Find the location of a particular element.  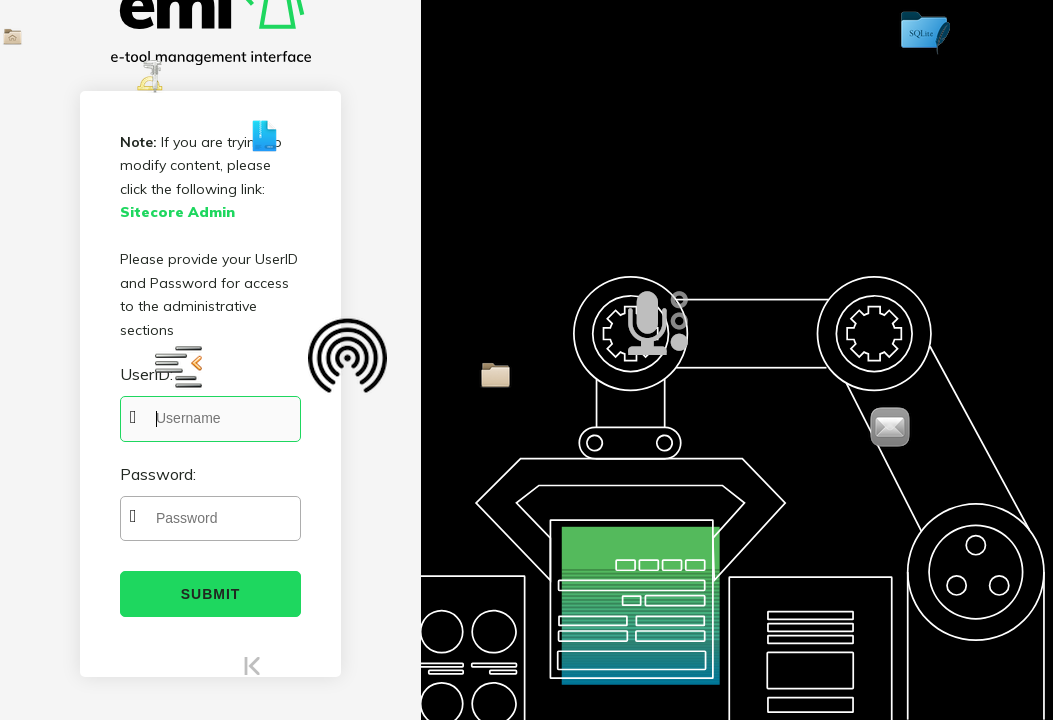

access AirDrop file sharing is located at coordinates (347, 355).